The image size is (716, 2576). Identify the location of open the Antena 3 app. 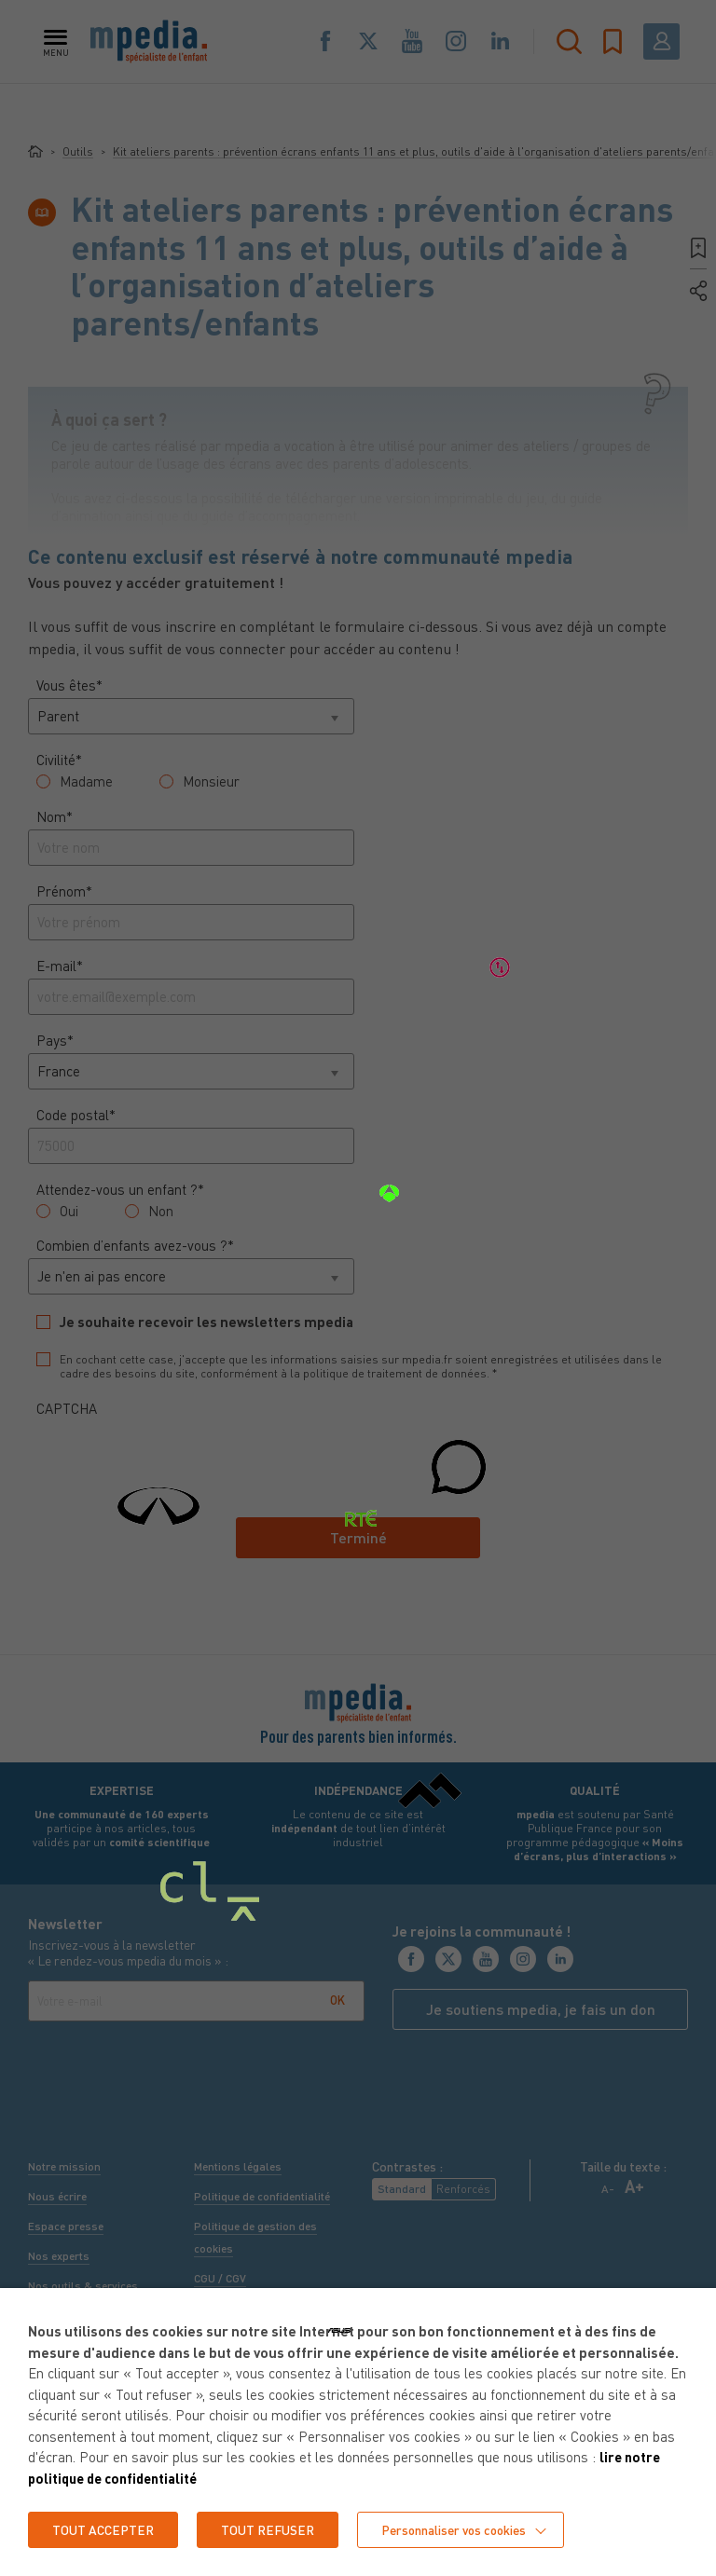
(389, 1193).